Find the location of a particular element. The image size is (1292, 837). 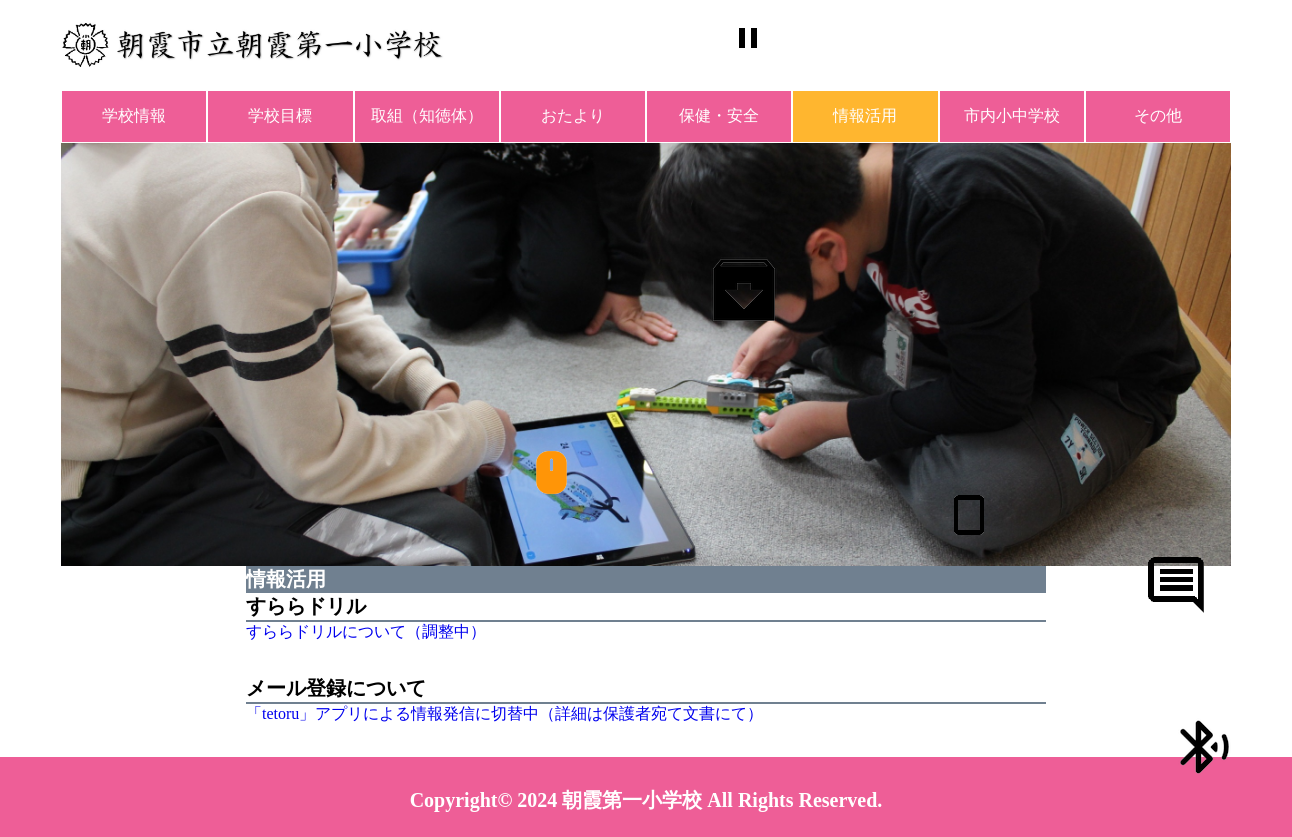

pause media playback is located at coordinates (748, 38).